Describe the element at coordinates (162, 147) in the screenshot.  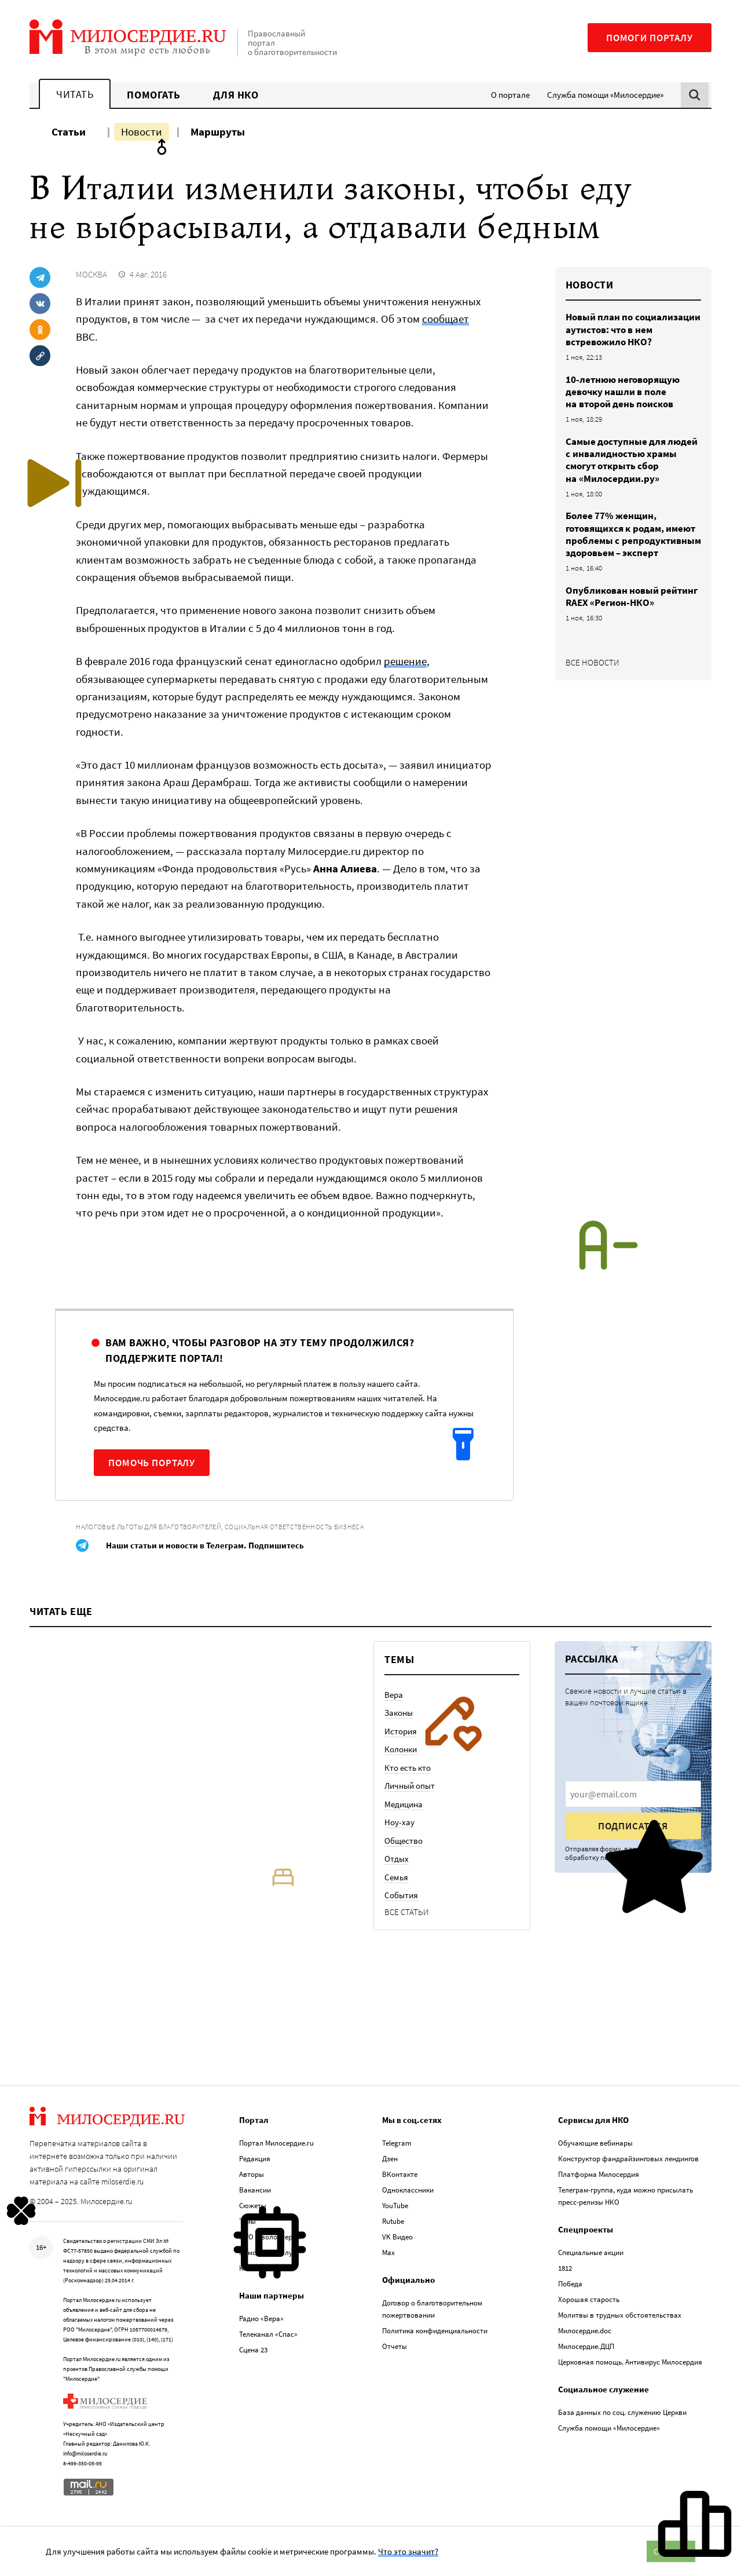
I see `swipe up to continue or dismiss` at that location.